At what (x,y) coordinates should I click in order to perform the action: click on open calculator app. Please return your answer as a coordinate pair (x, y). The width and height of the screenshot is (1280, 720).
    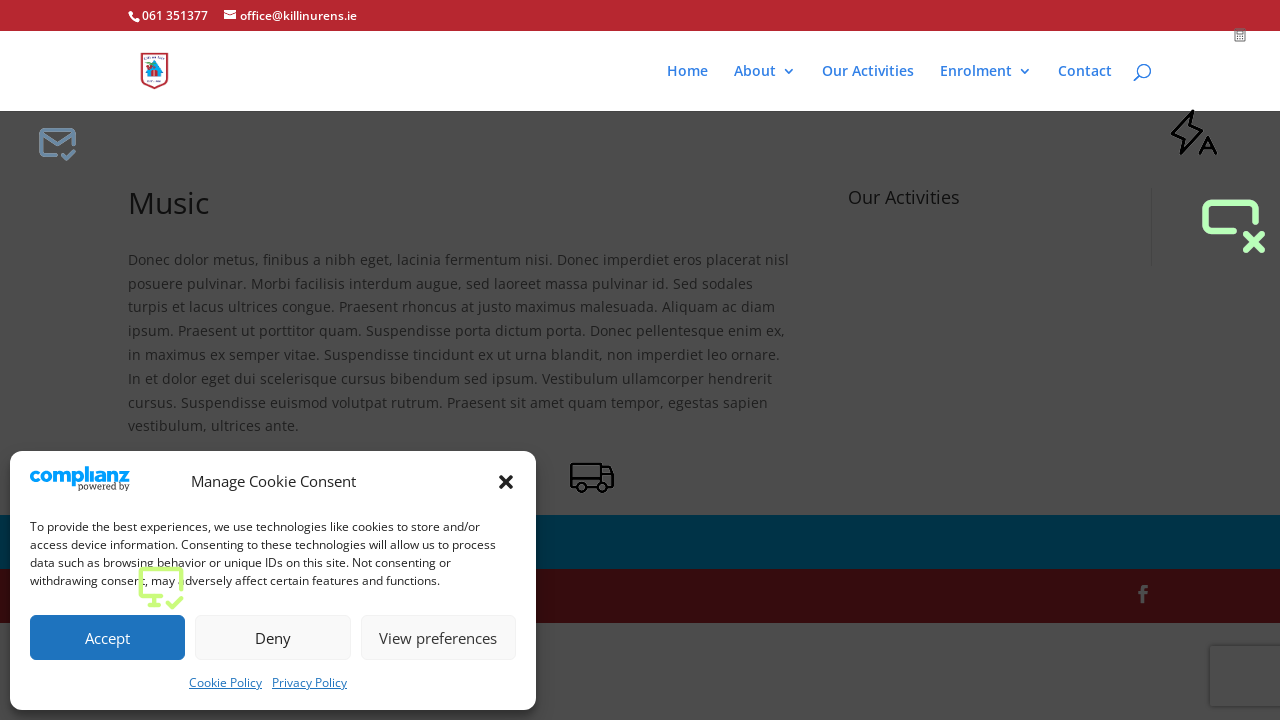
    Looking at the image, I should click on (1240, 35).